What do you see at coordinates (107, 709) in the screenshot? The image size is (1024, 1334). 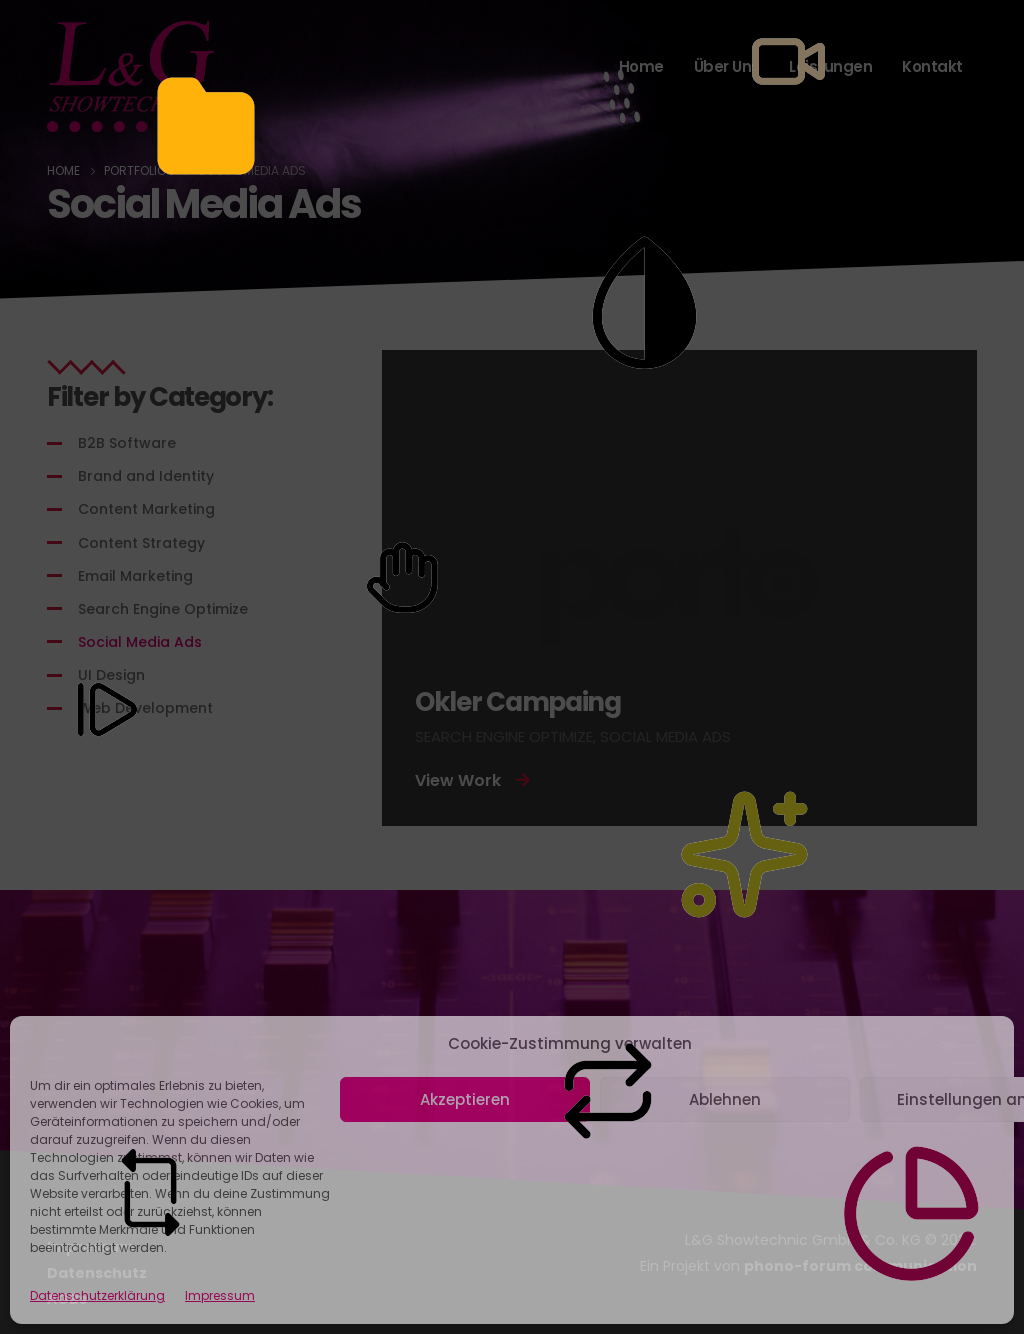 I see `skip to the next track` at bounding box center [107, 709].